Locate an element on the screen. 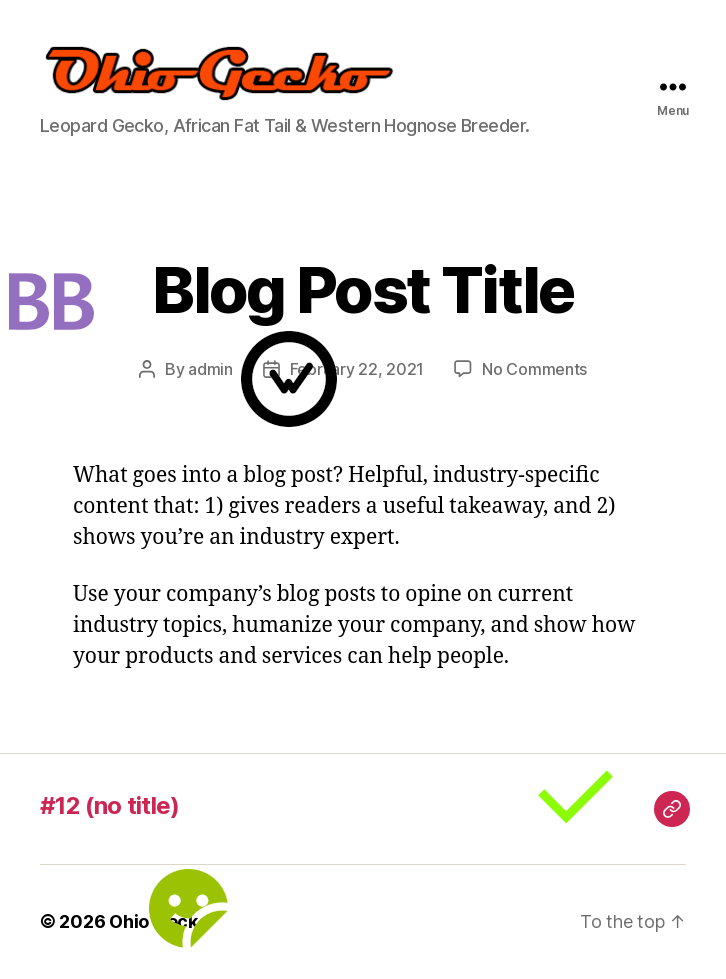 The height and width of the screenshot is (979, 726). add a sticker to your message is located at coordinates (188, 908).